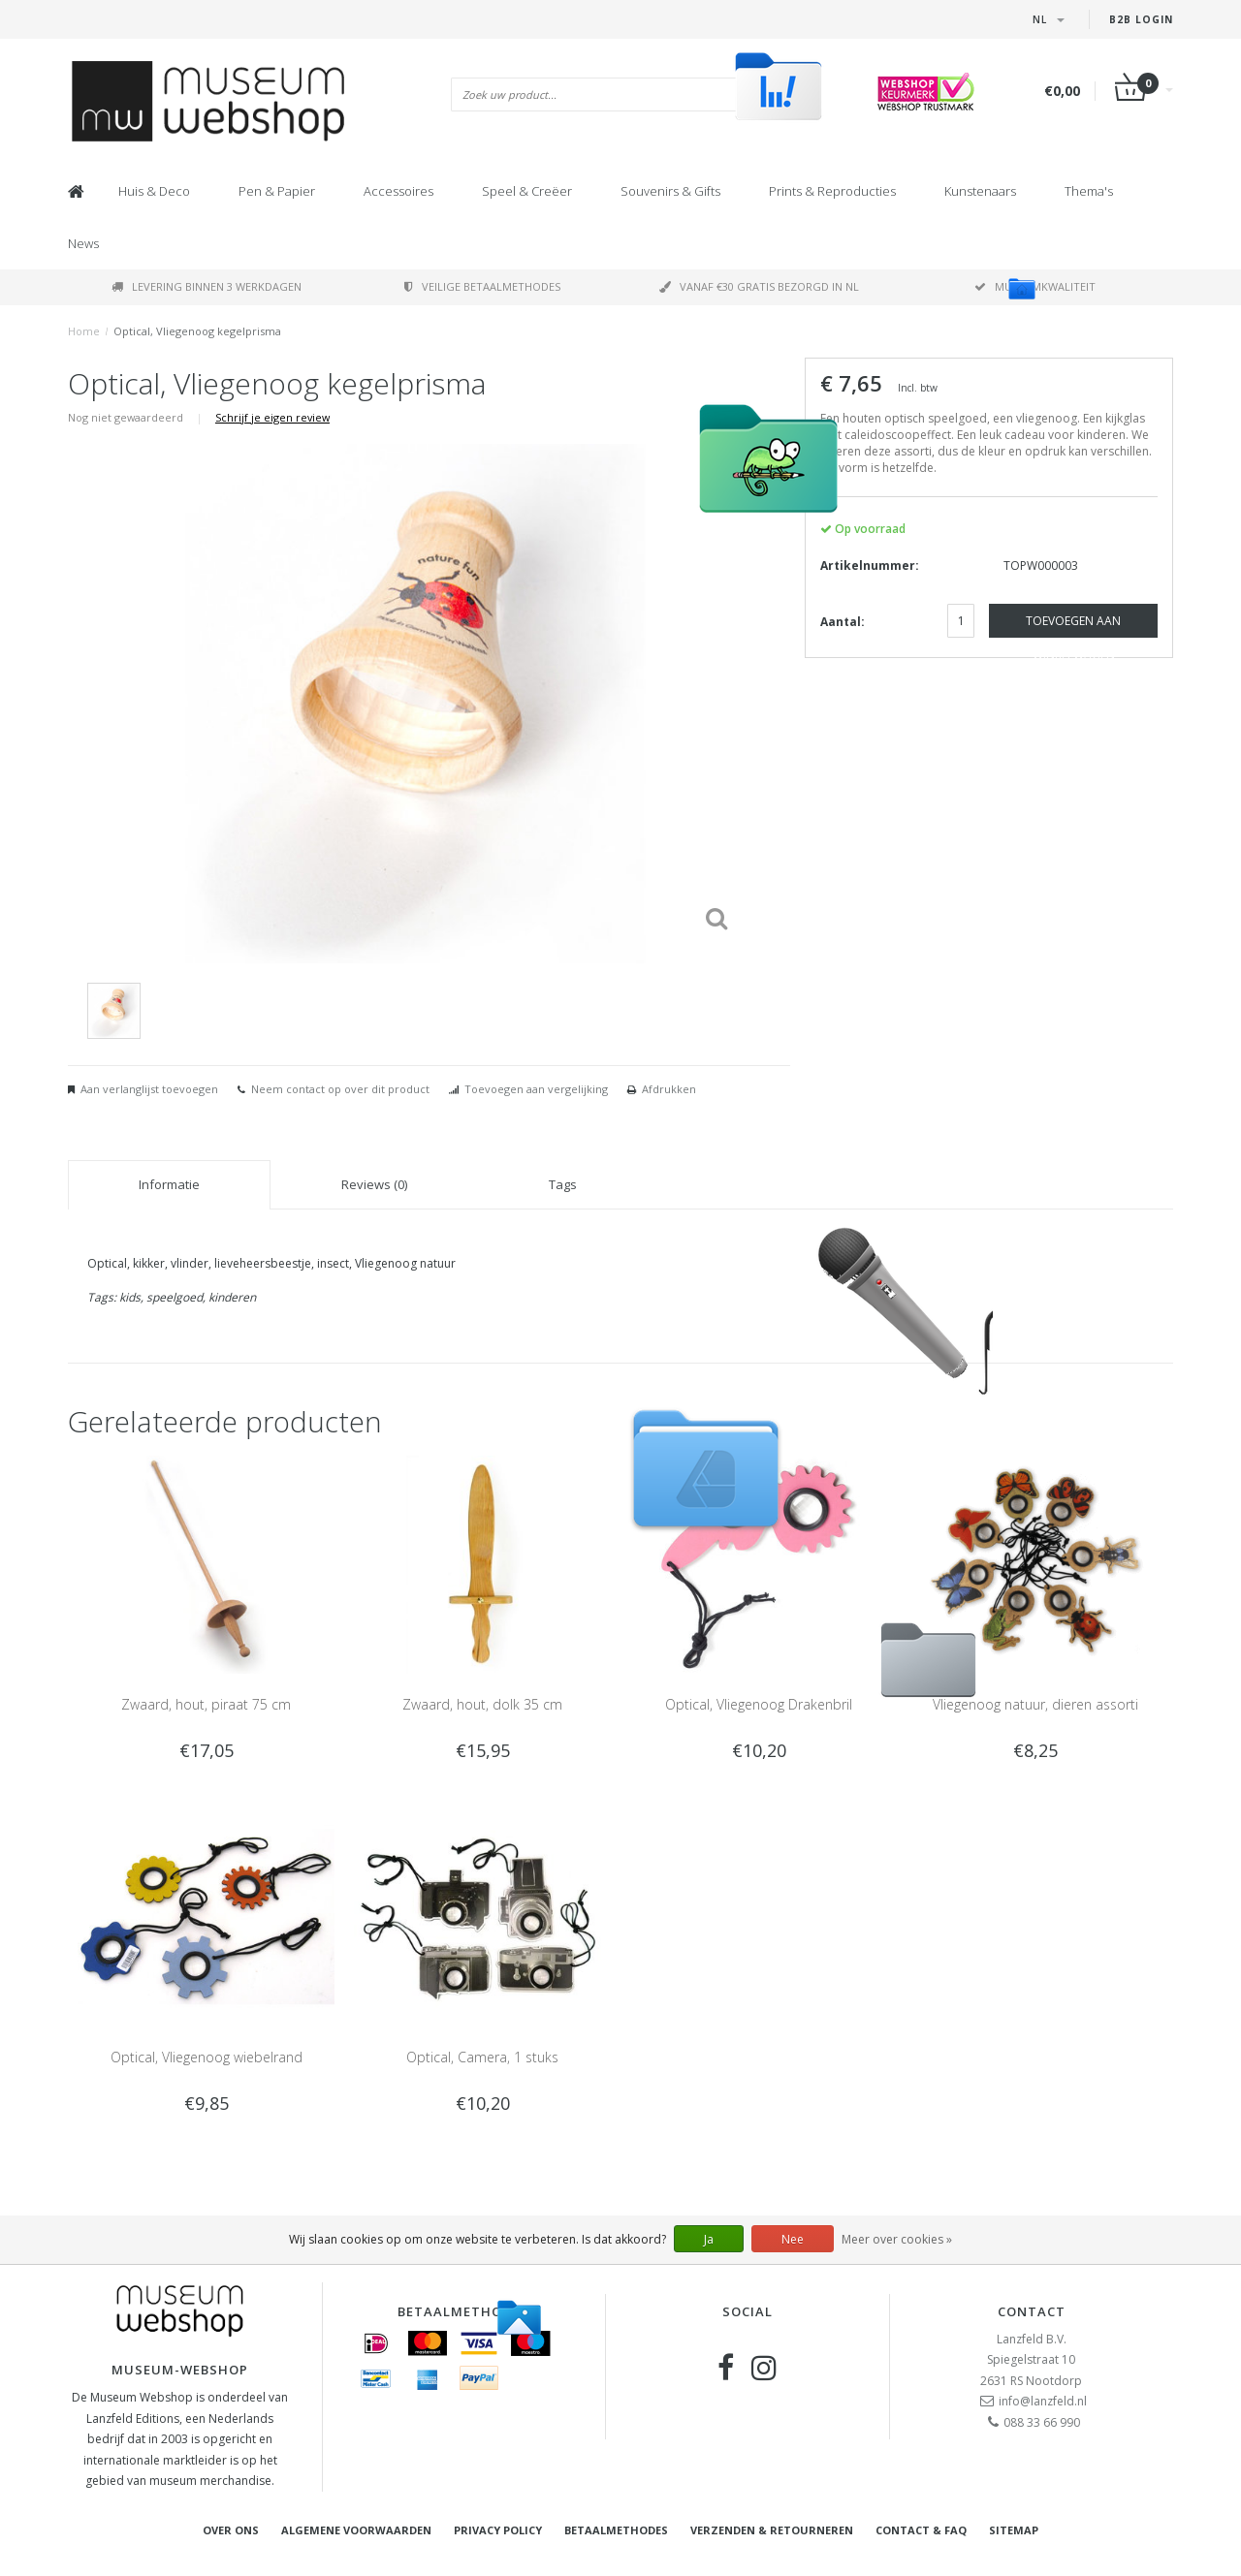  Describe the element at coordinates (519, 2318) in the screenshot. I see `open pictures folder` at that location.